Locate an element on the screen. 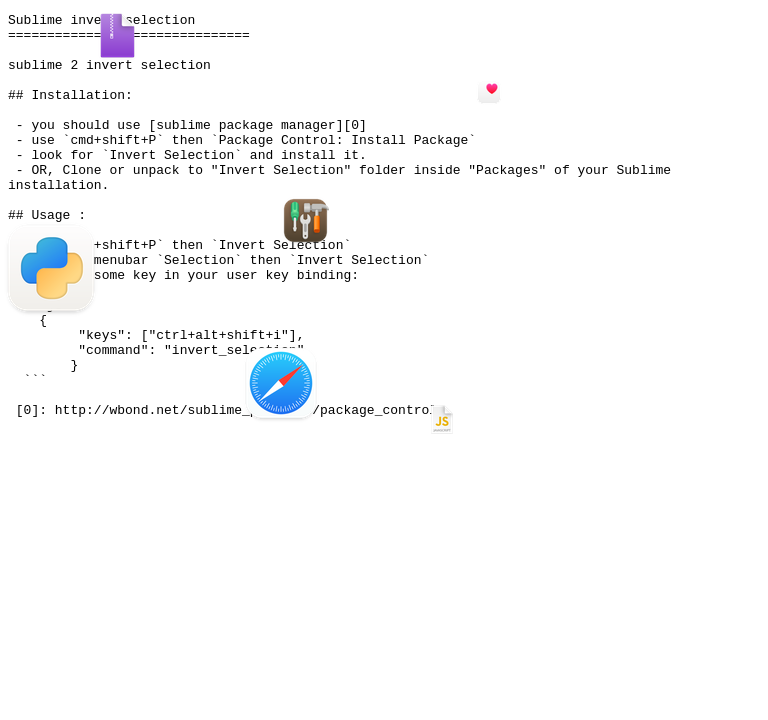  a bzip-compressed tar archive file is located at coordinates (117, 36).